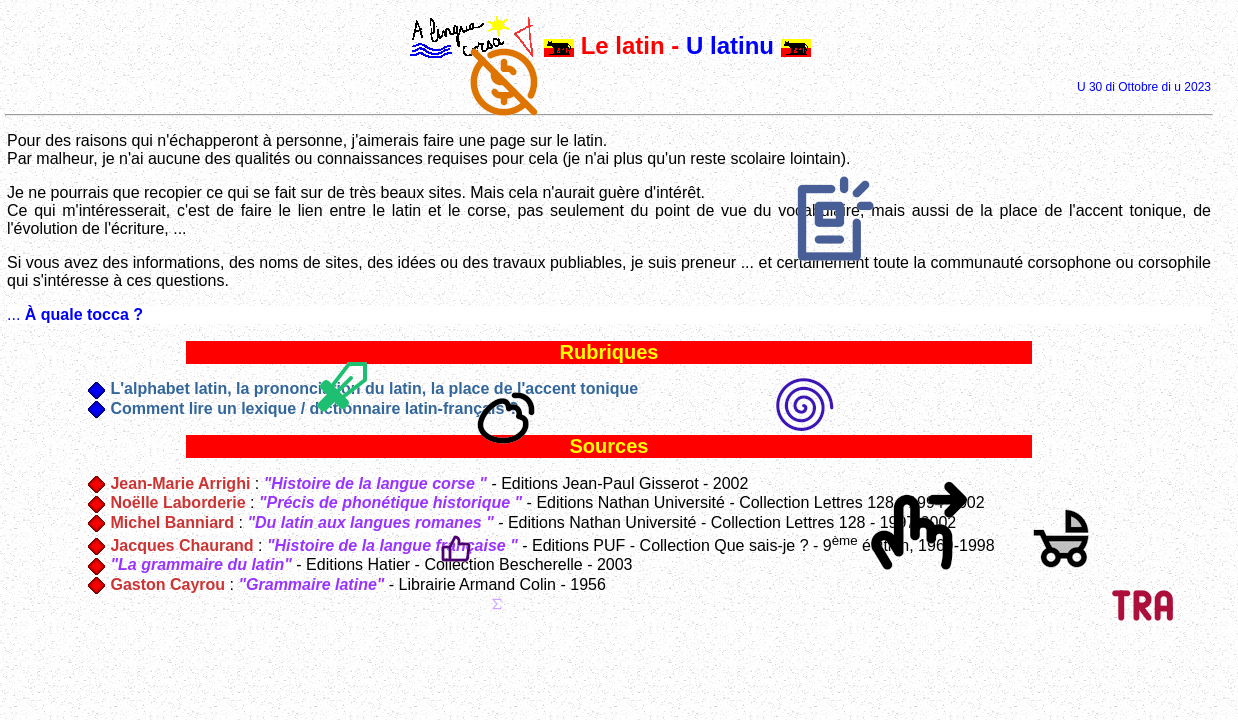  Describe the element at coordinates (801, 403) in the screenshot. I see `indicates loading or processing in progress` at that location.